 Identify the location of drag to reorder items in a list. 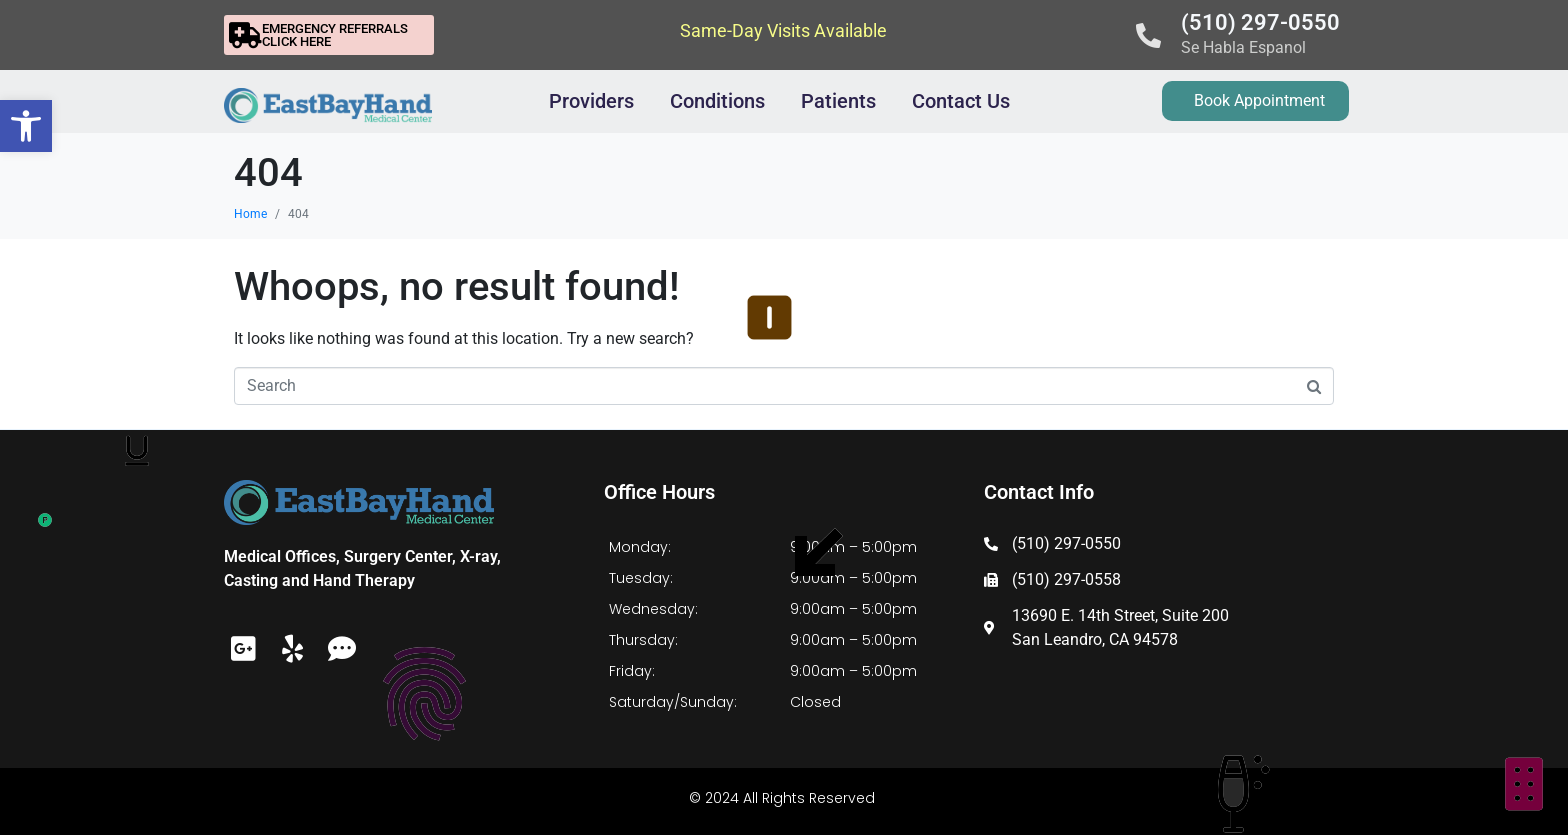
(1524, 784).